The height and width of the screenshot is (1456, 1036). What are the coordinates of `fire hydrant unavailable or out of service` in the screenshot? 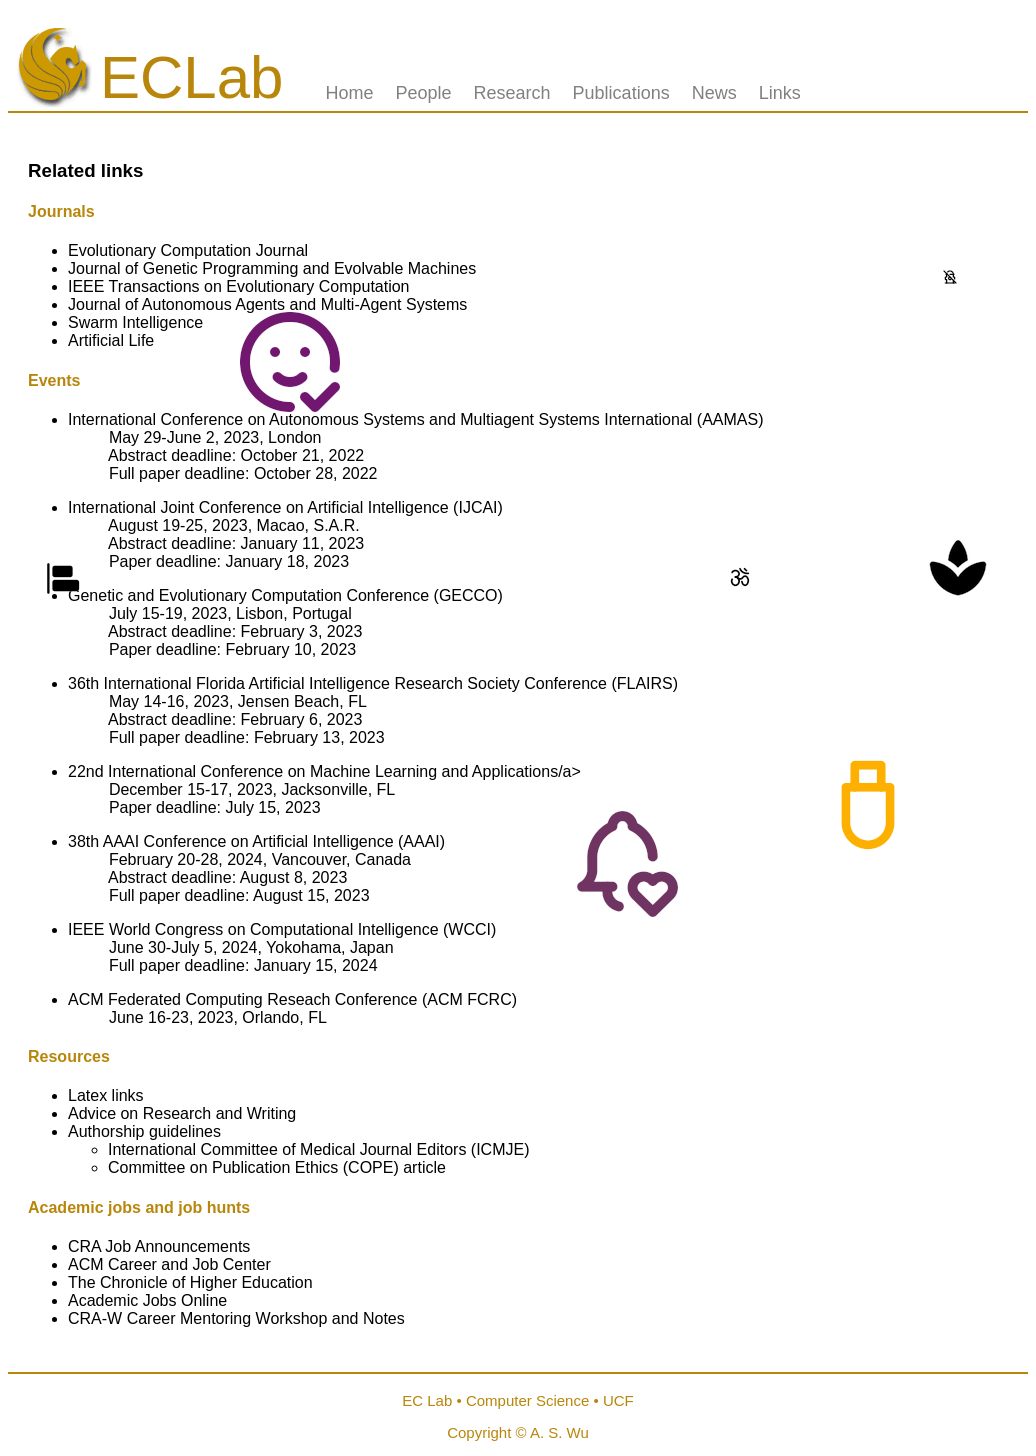 It's located at (950, 277).